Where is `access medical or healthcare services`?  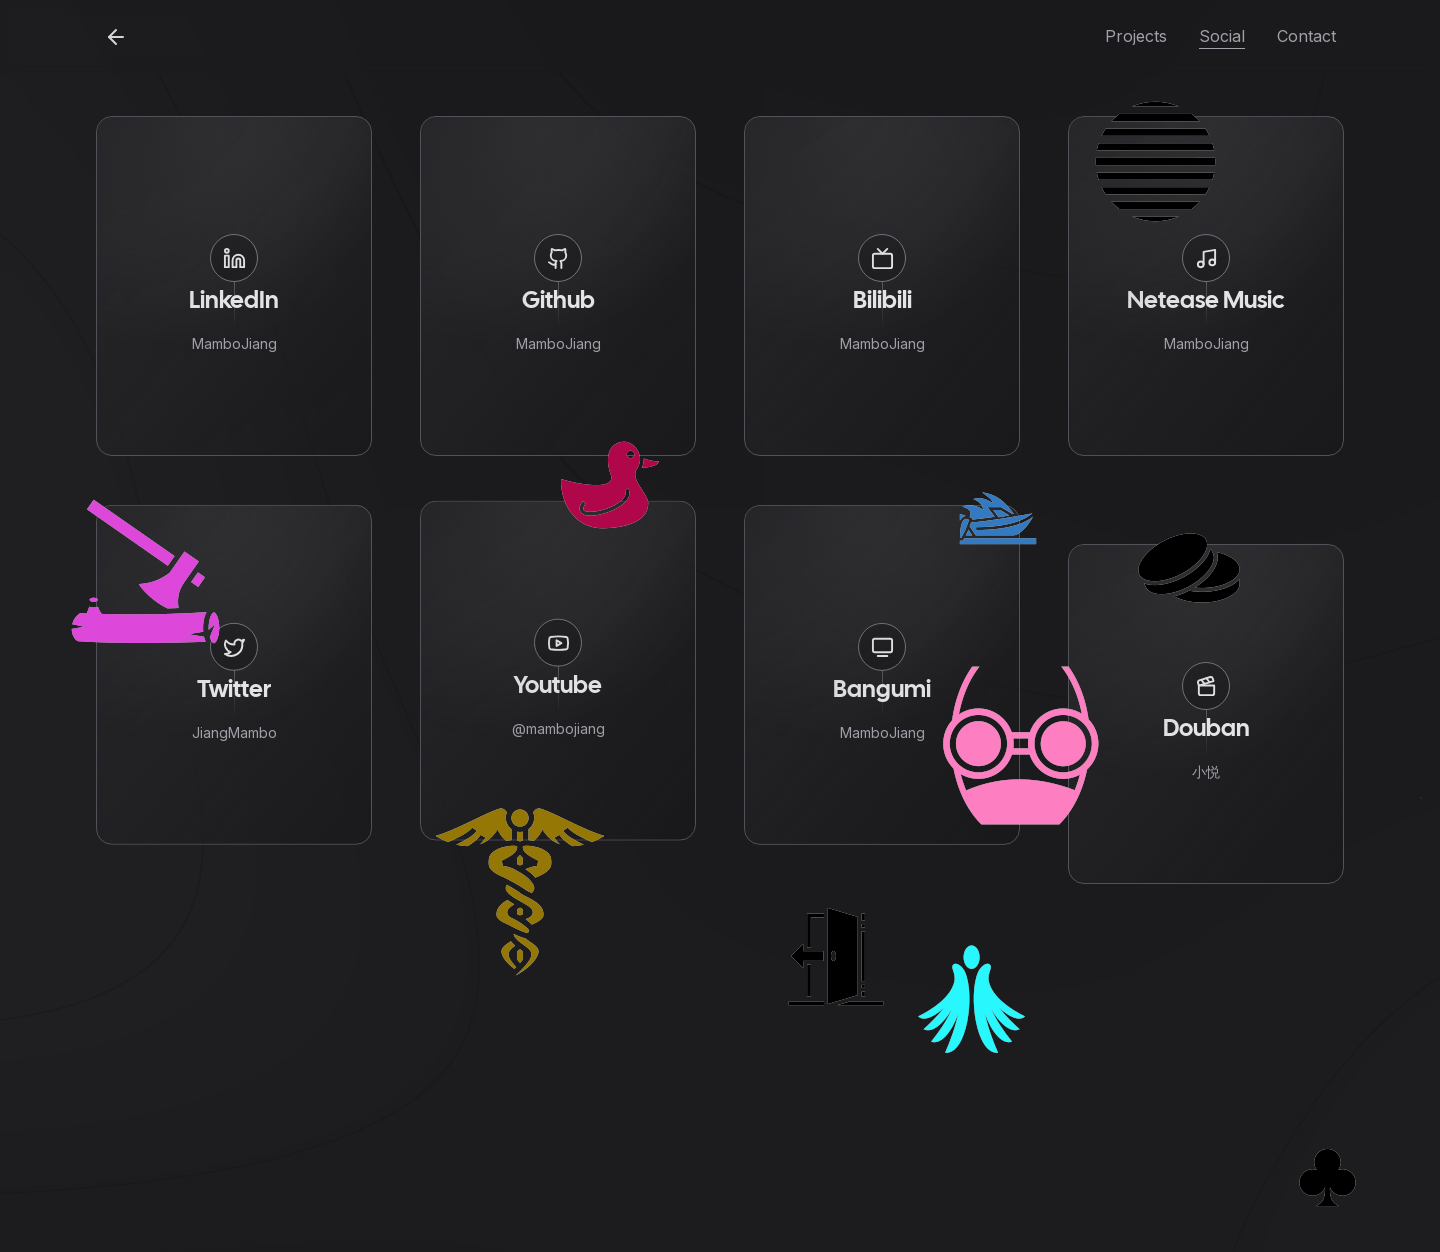
access medical or healthcare services is located at coordinates (1021, 746).